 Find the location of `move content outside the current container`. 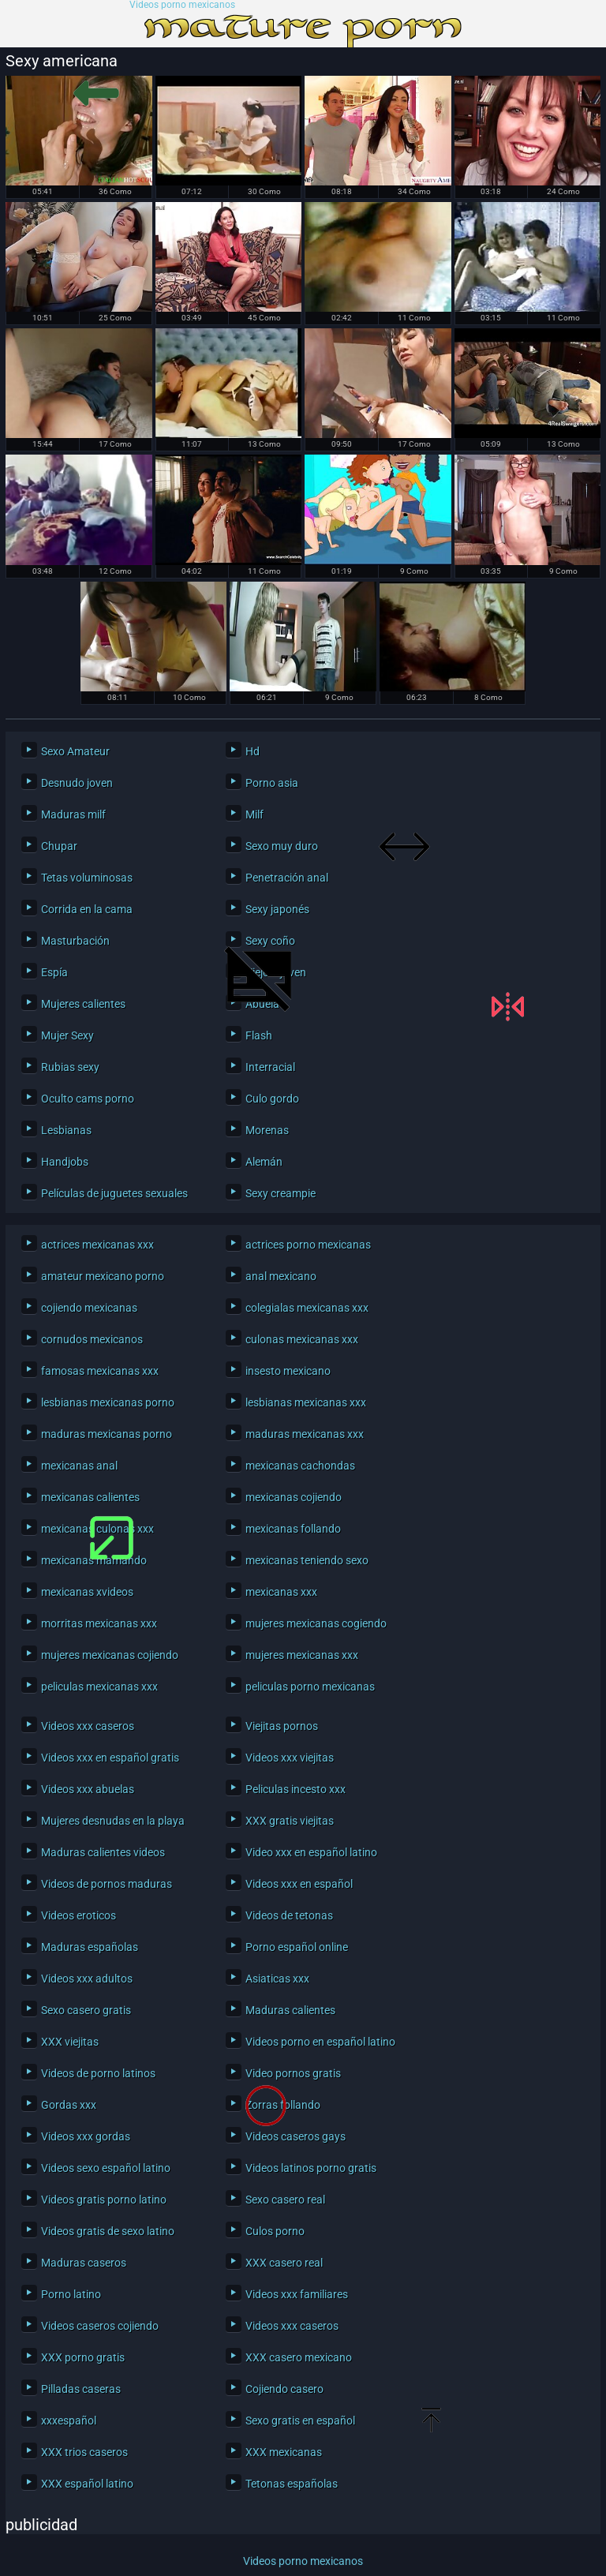

move content outside the current container is located at coordinates (111, 1537).